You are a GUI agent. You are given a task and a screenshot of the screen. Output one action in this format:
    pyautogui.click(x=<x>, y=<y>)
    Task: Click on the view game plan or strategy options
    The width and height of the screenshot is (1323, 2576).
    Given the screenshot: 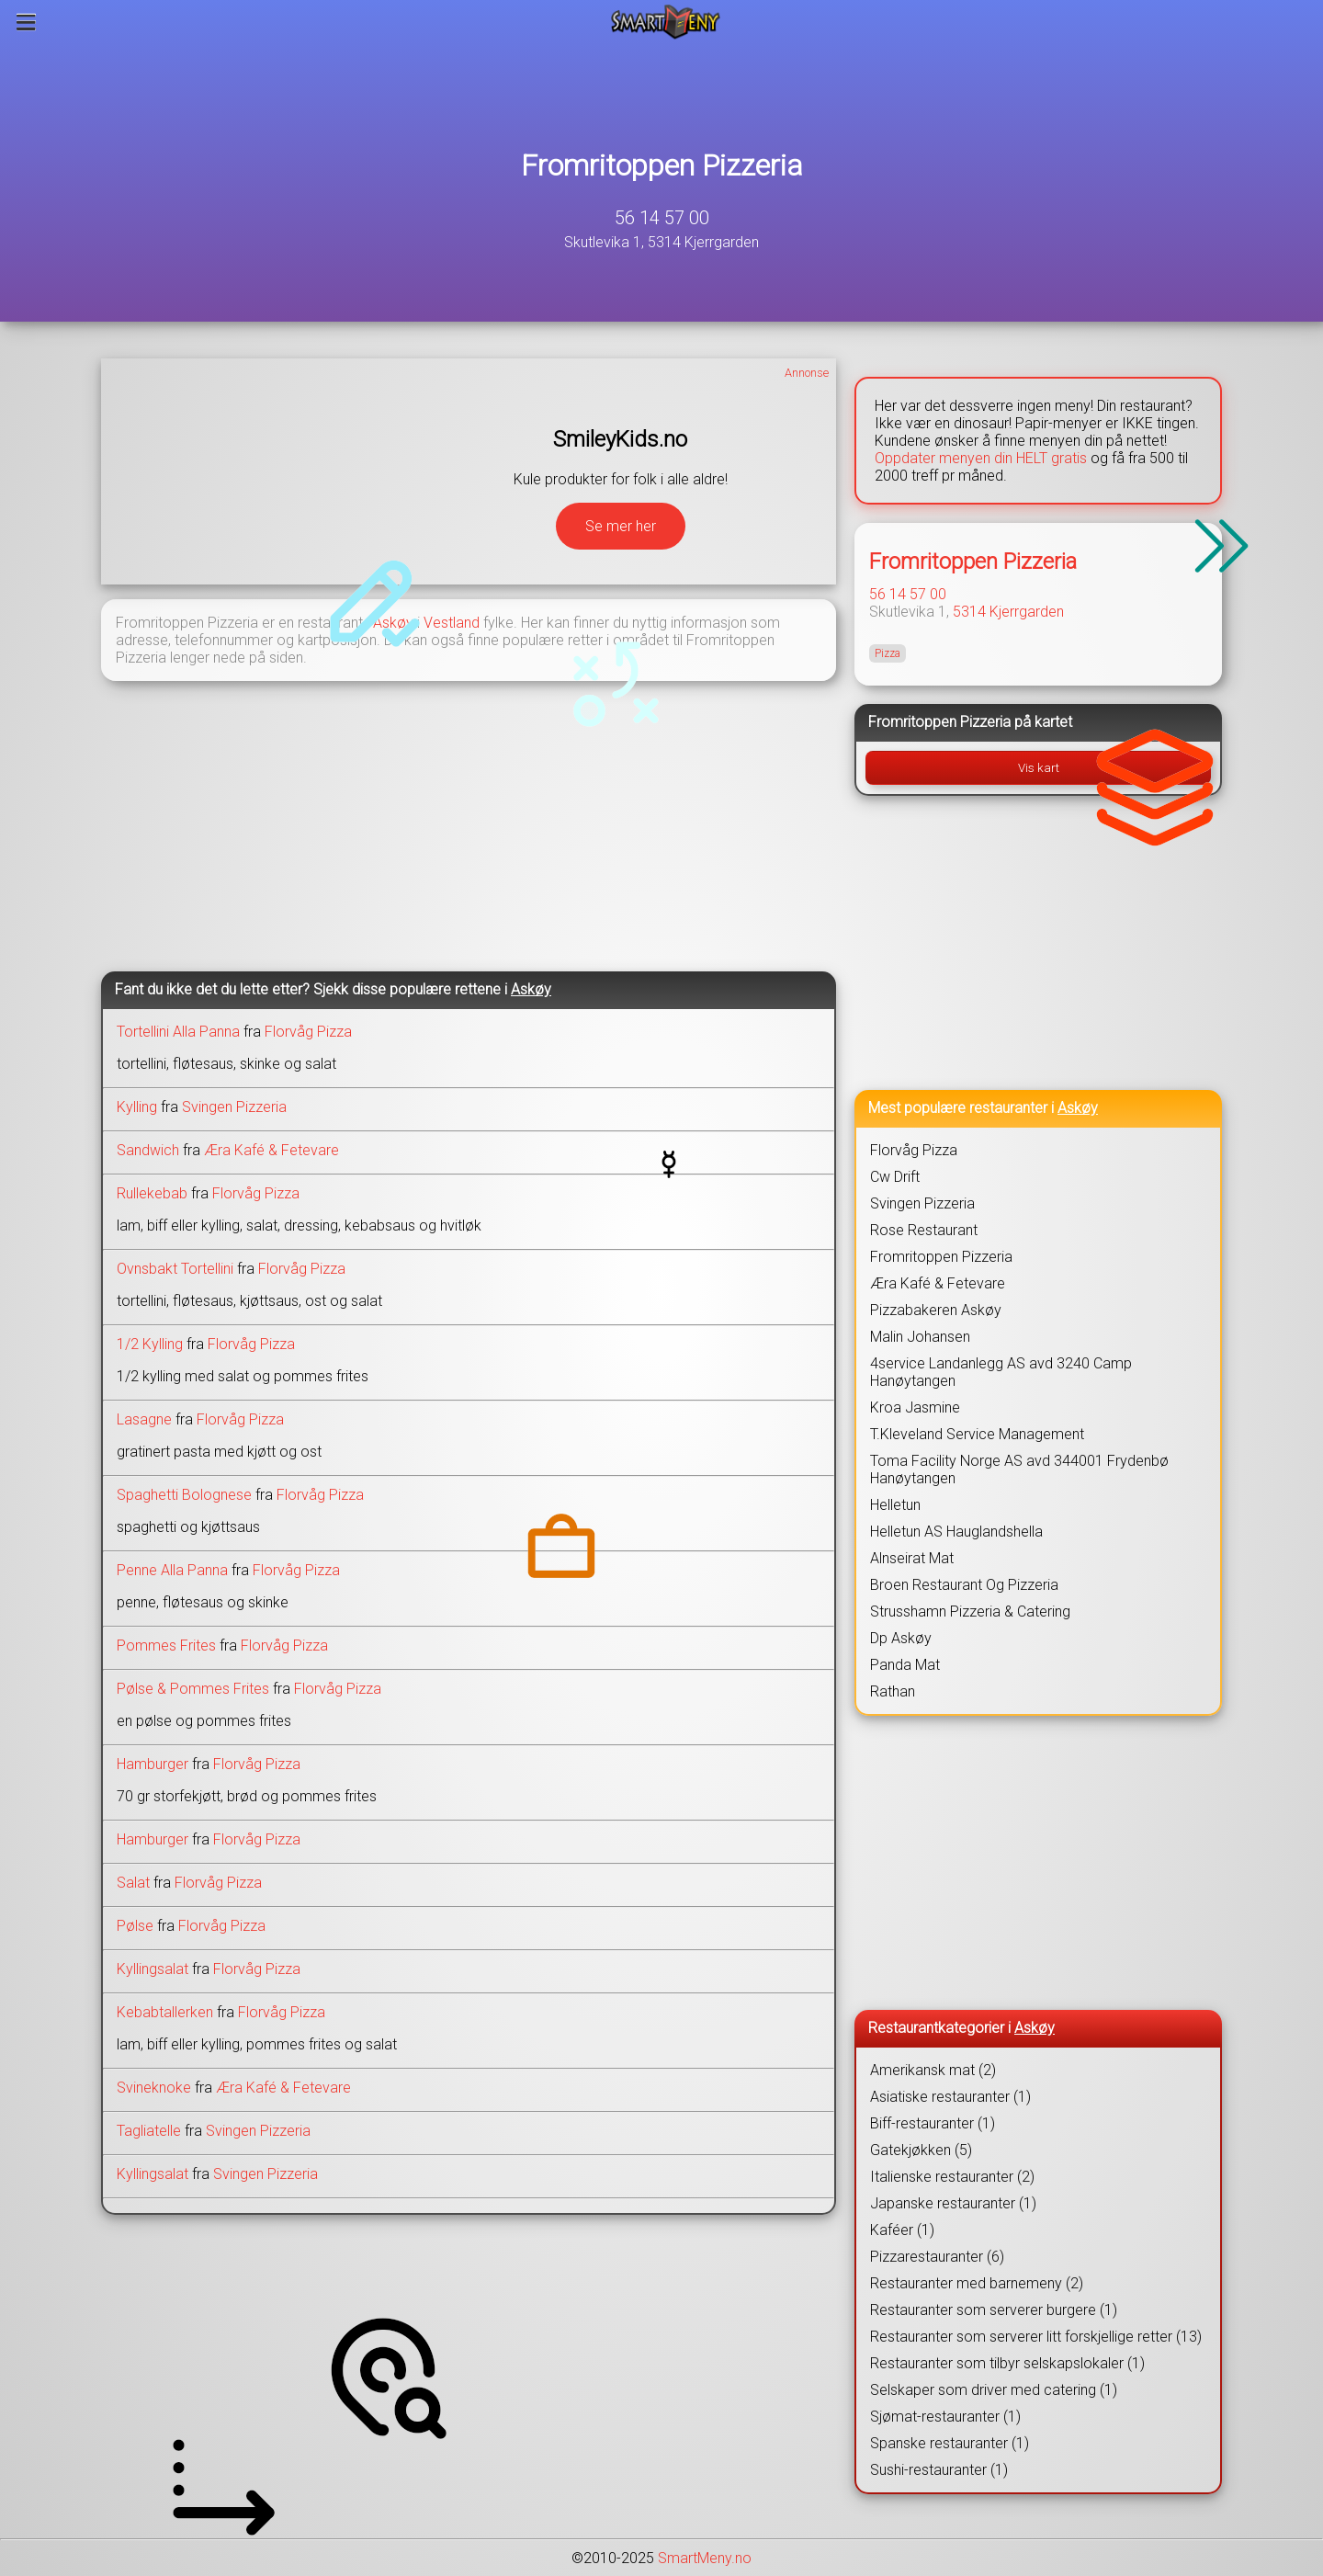 What is the action you would take?
    pyautogui.click(x=612, y=684)
    